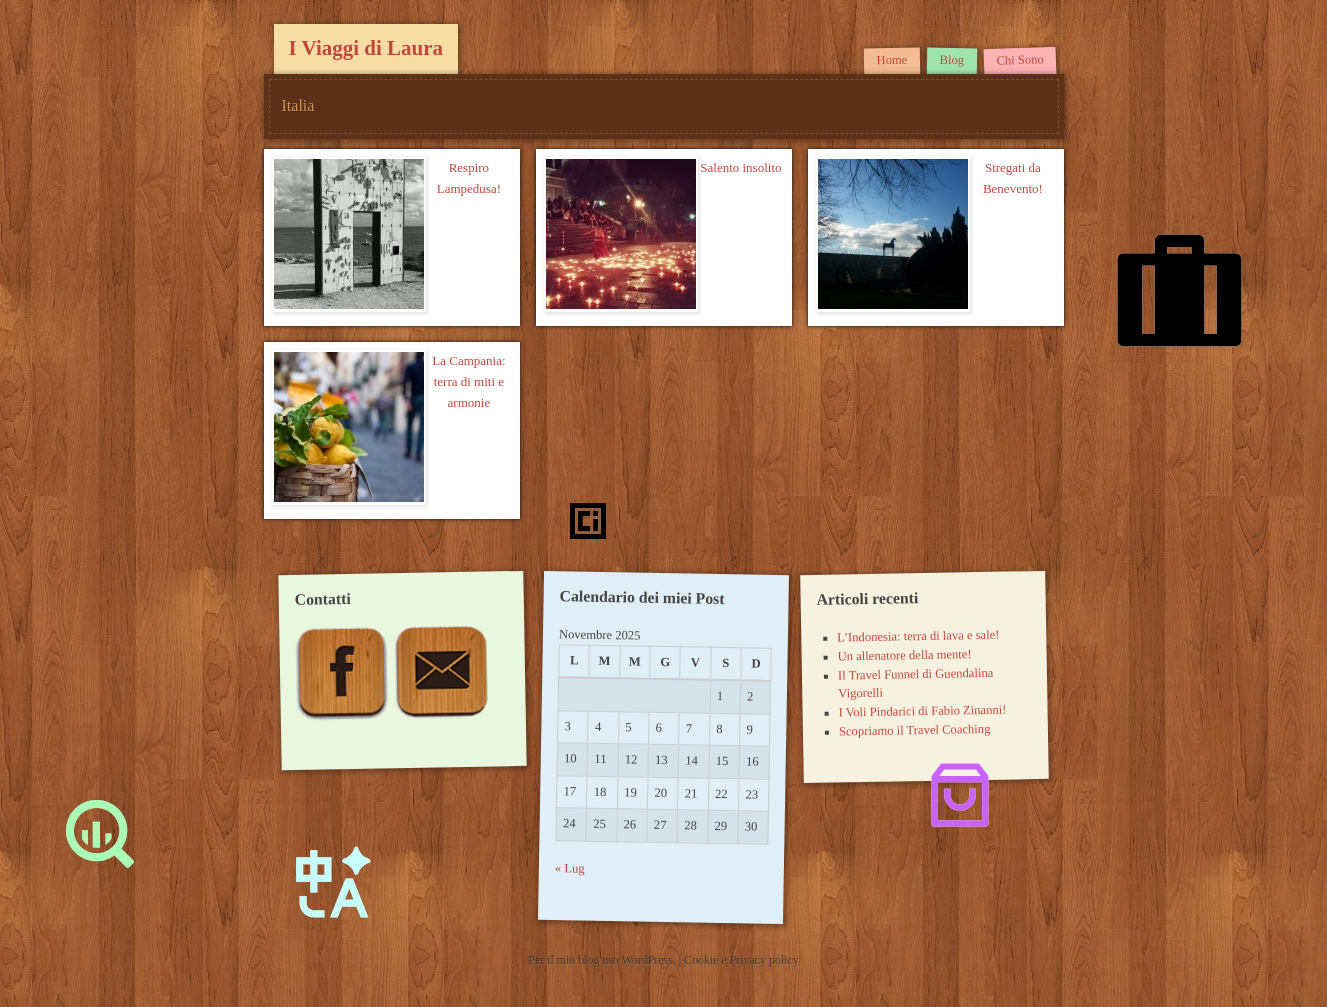  I want to click on open container initiative (OCI) logo, so click(588, 521).